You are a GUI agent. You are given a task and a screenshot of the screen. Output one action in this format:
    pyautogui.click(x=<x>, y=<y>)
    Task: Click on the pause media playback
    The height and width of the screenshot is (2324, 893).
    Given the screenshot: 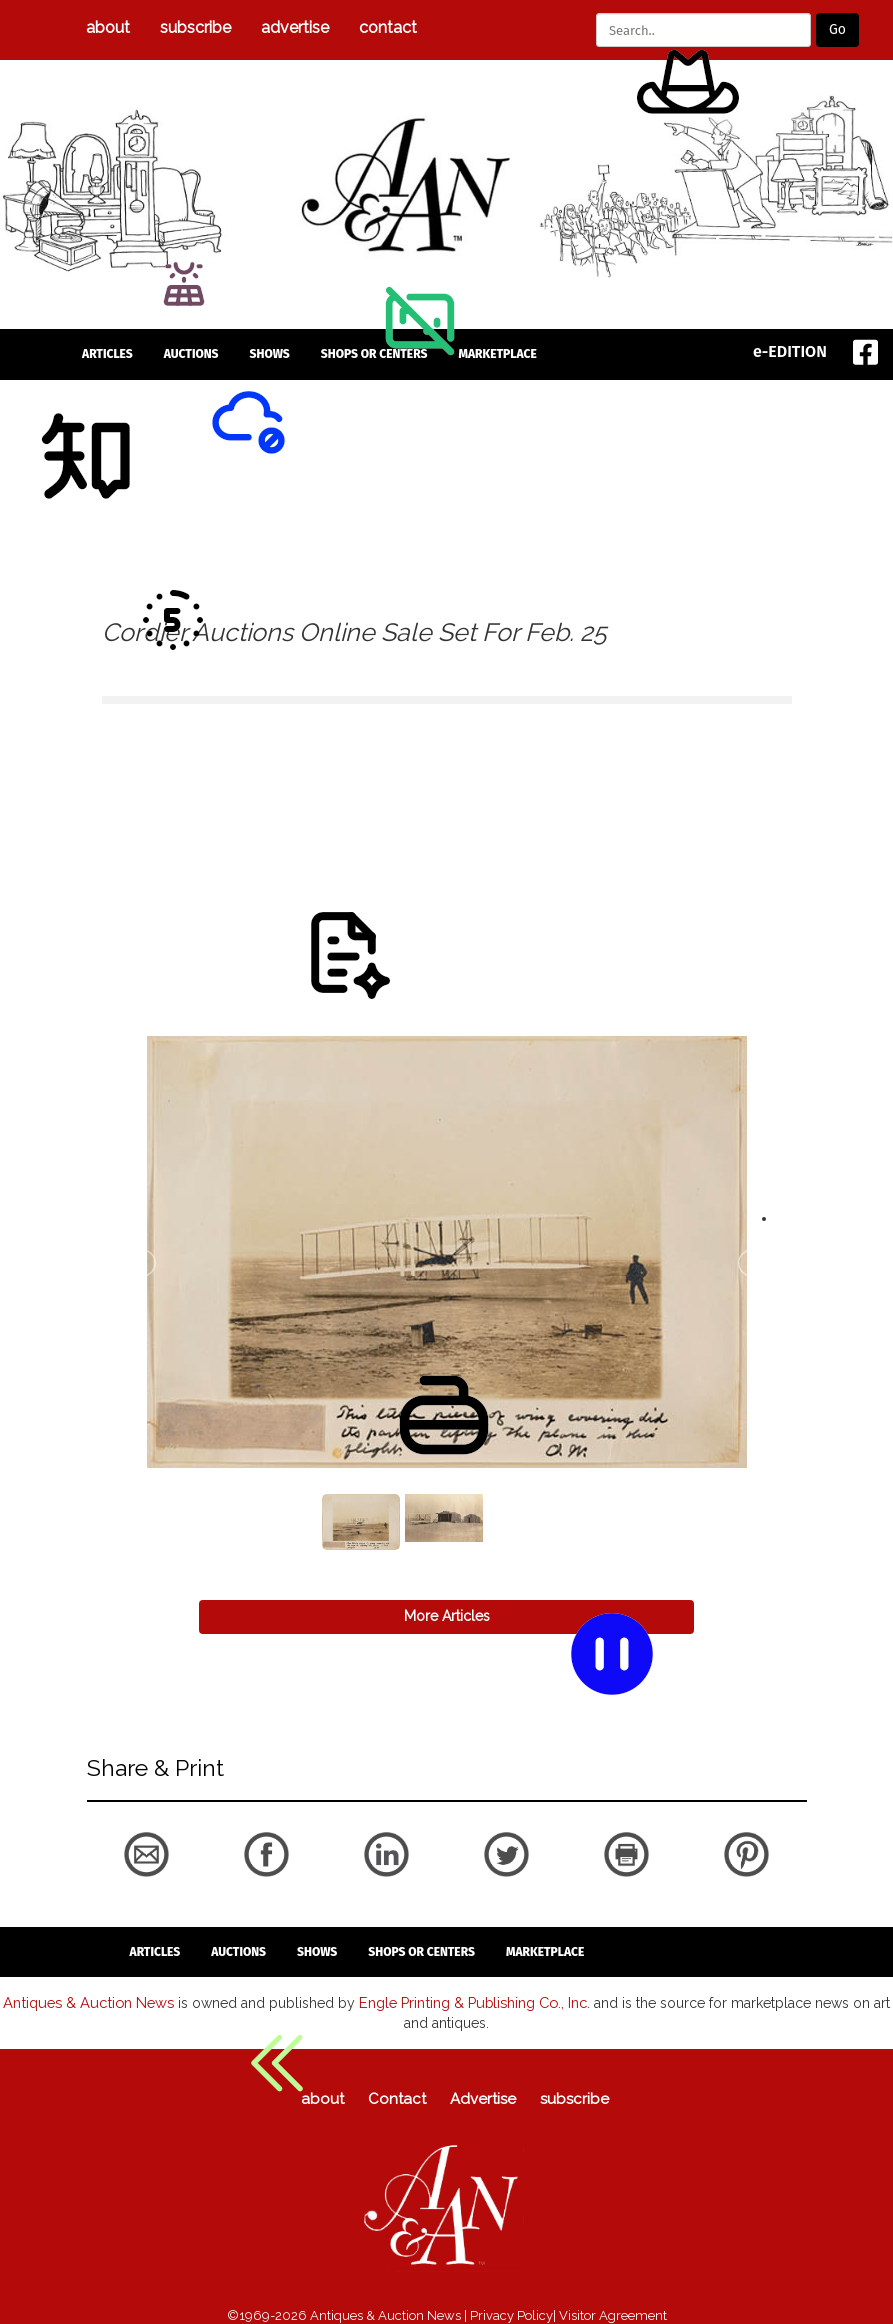 What is the action you would take?
    pyautogui.click(x=612, y=1654)
    